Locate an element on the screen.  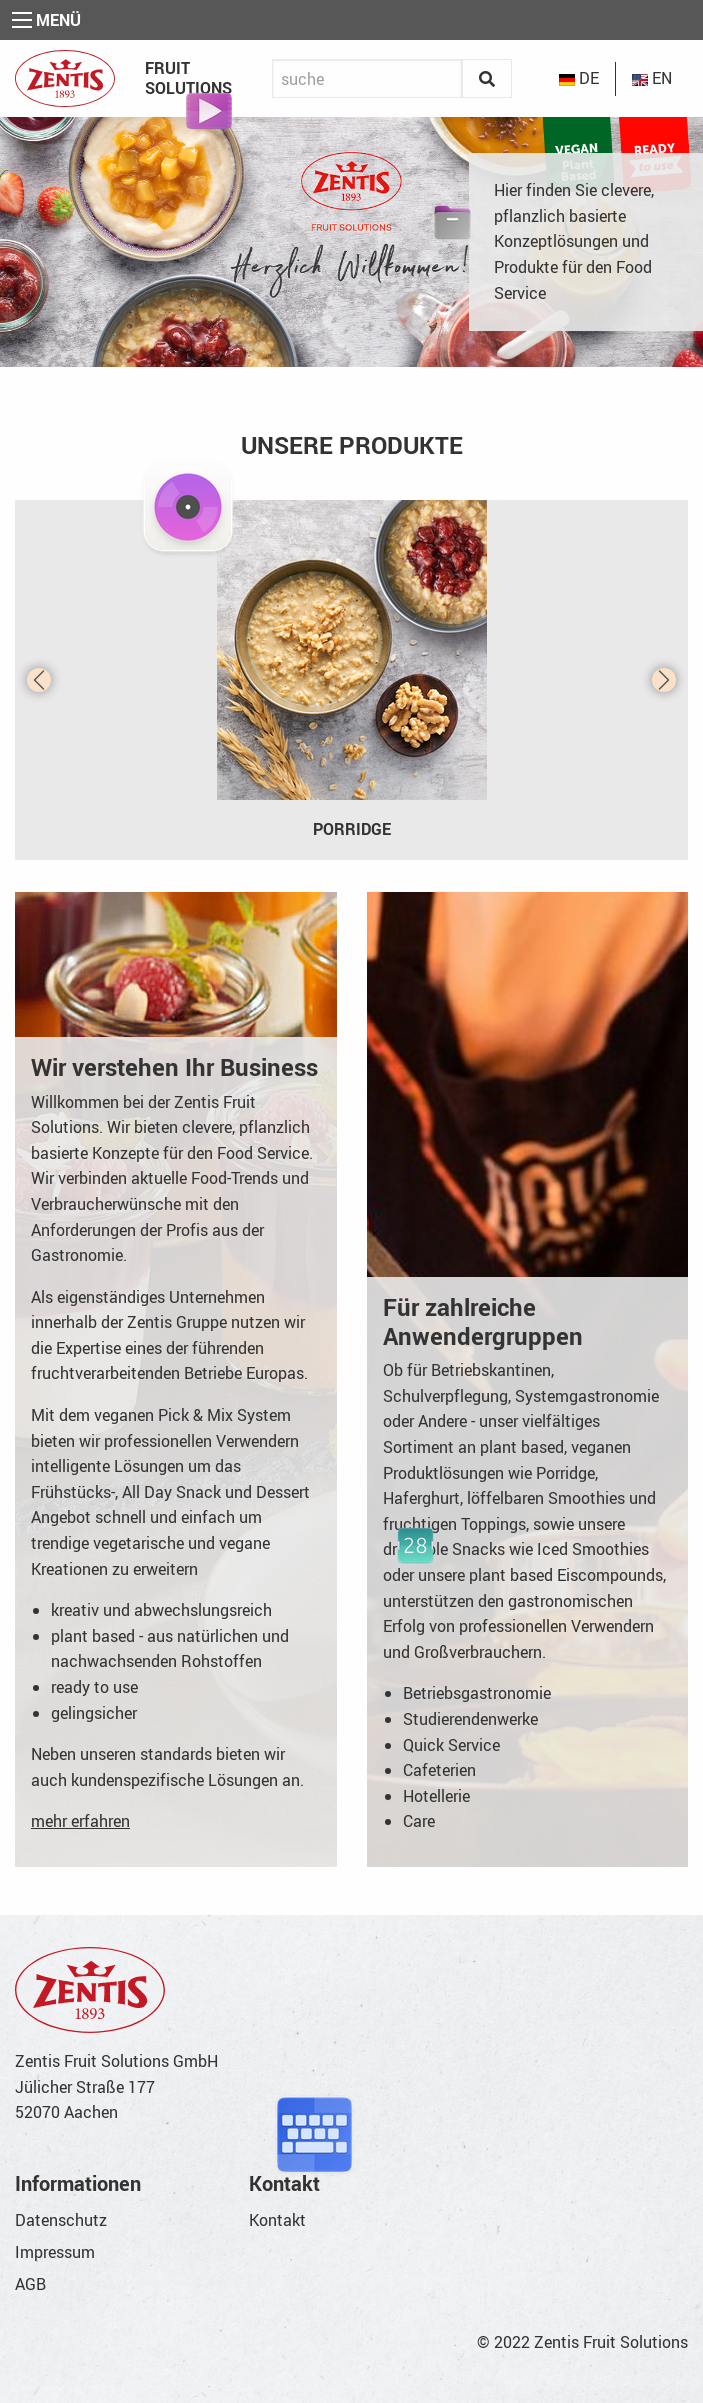
open totem video player is located at coordinates (209, 111).